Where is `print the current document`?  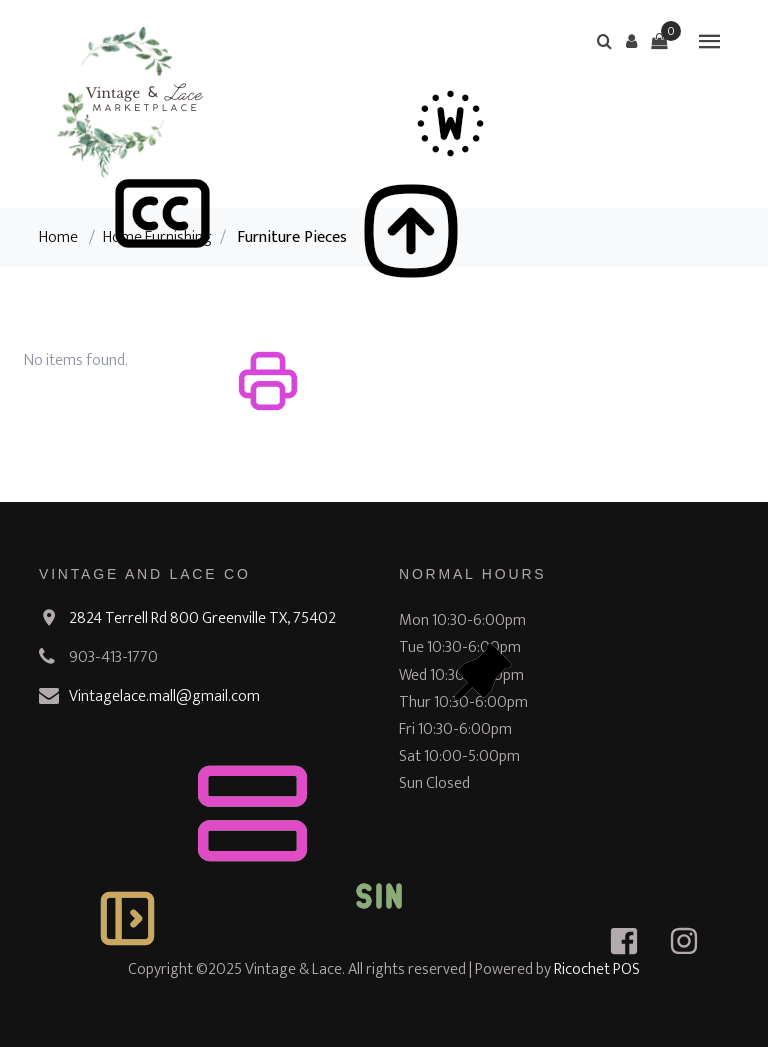 print the current document is located at coordinates (268, 381).